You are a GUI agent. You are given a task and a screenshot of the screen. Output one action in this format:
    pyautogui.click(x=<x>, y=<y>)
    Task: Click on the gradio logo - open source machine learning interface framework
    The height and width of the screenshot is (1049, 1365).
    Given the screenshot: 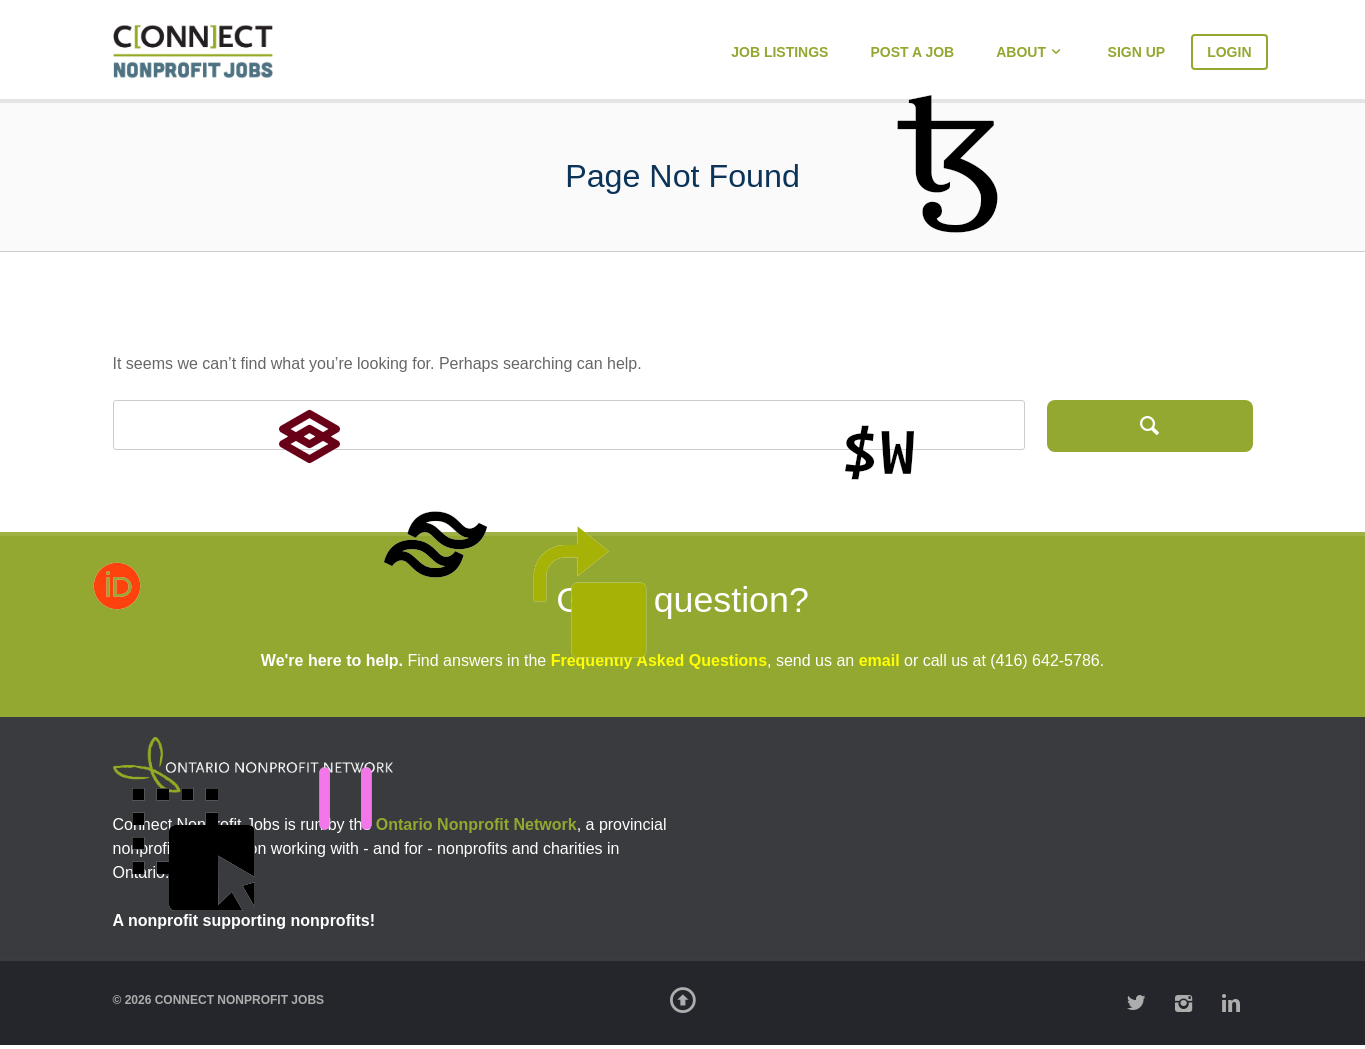 What is the action you would take?
    pyautogui.click(x=309, y=436)
    